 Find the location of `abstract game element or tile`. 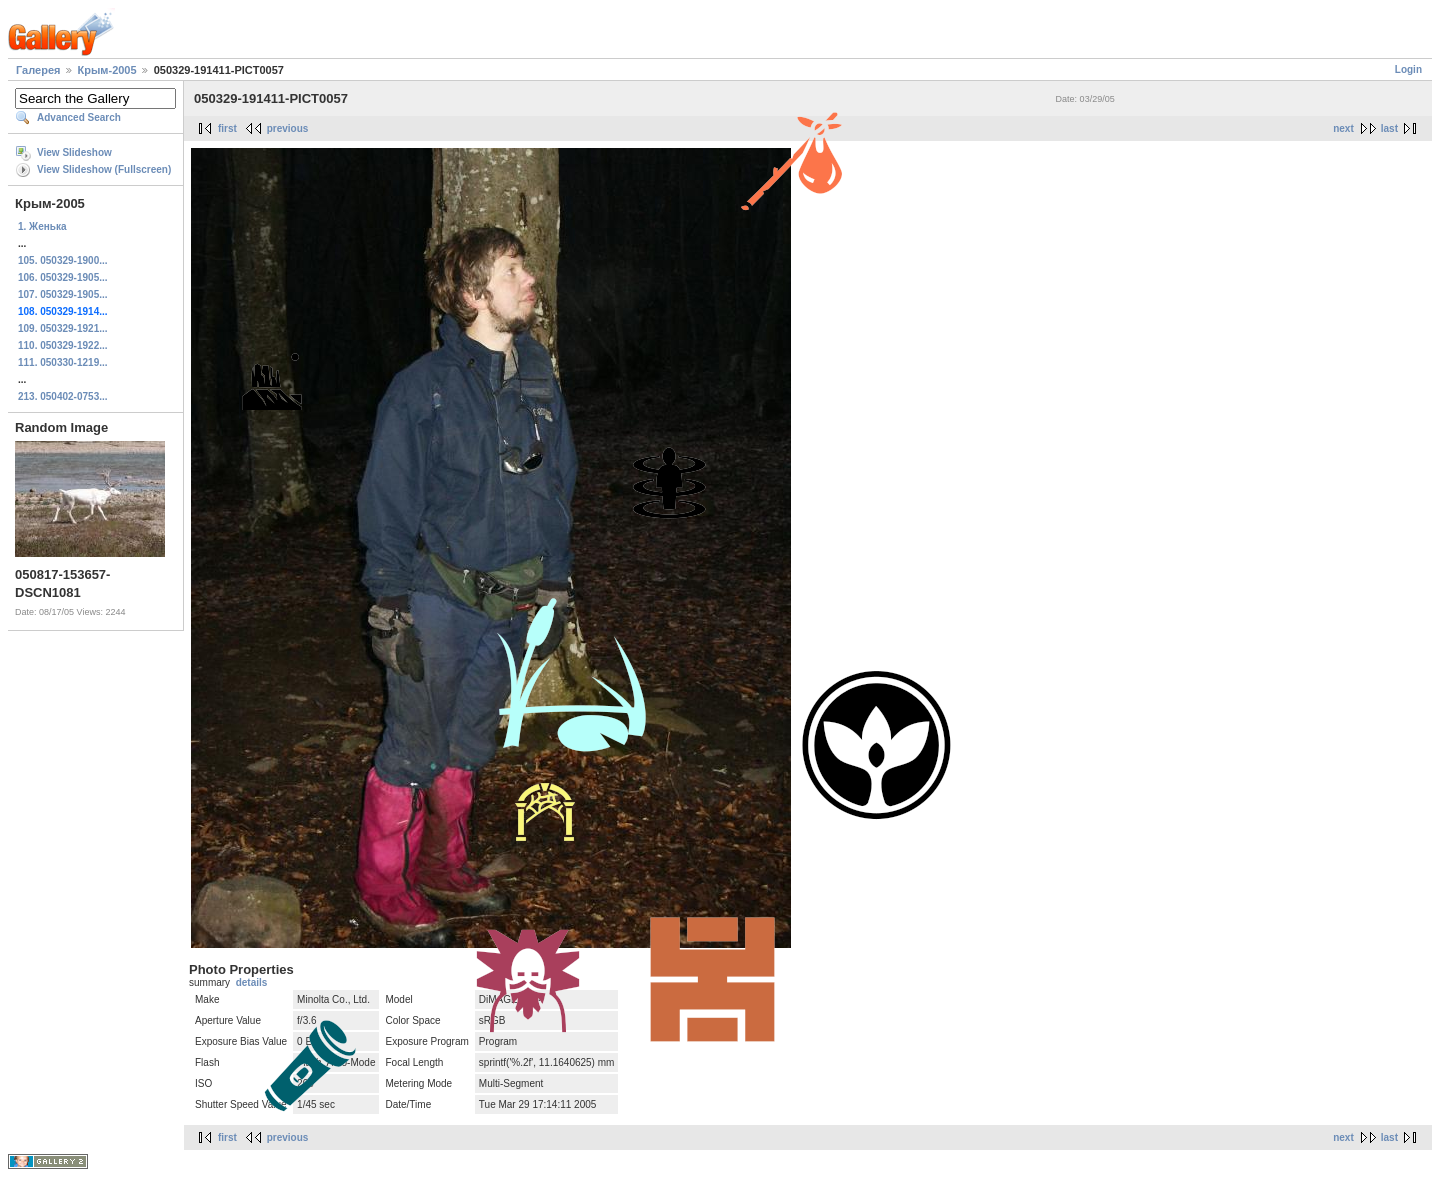

abstract game element or tile is located at coordinates (712, 979).